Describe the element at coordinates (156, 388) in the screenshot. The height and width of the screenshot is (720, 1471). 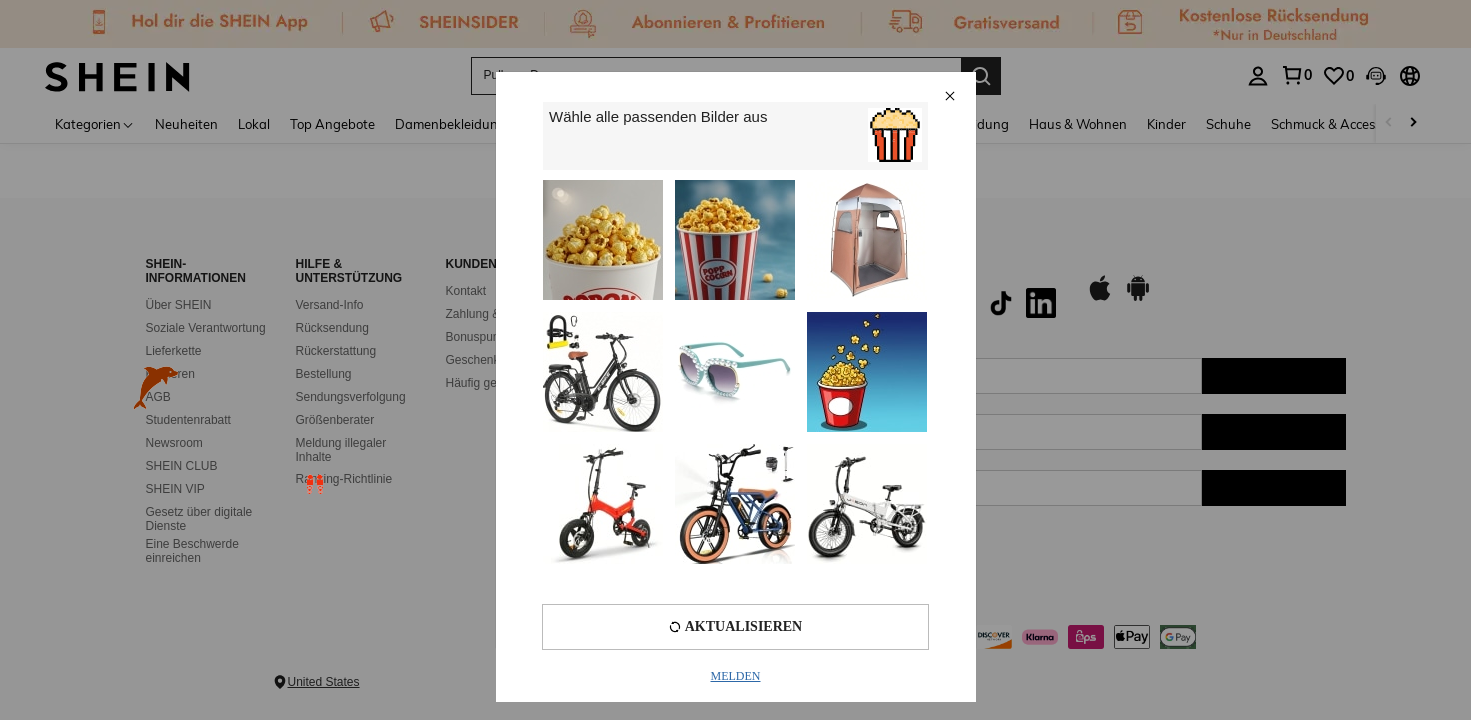
I see `access marine life or ocean-themed content` at that location.